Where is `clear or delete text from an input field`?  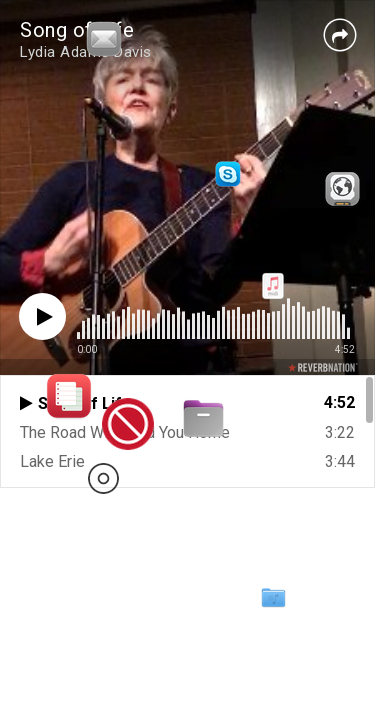 clear or delete text from an input field is located at coordinates (128, 424).